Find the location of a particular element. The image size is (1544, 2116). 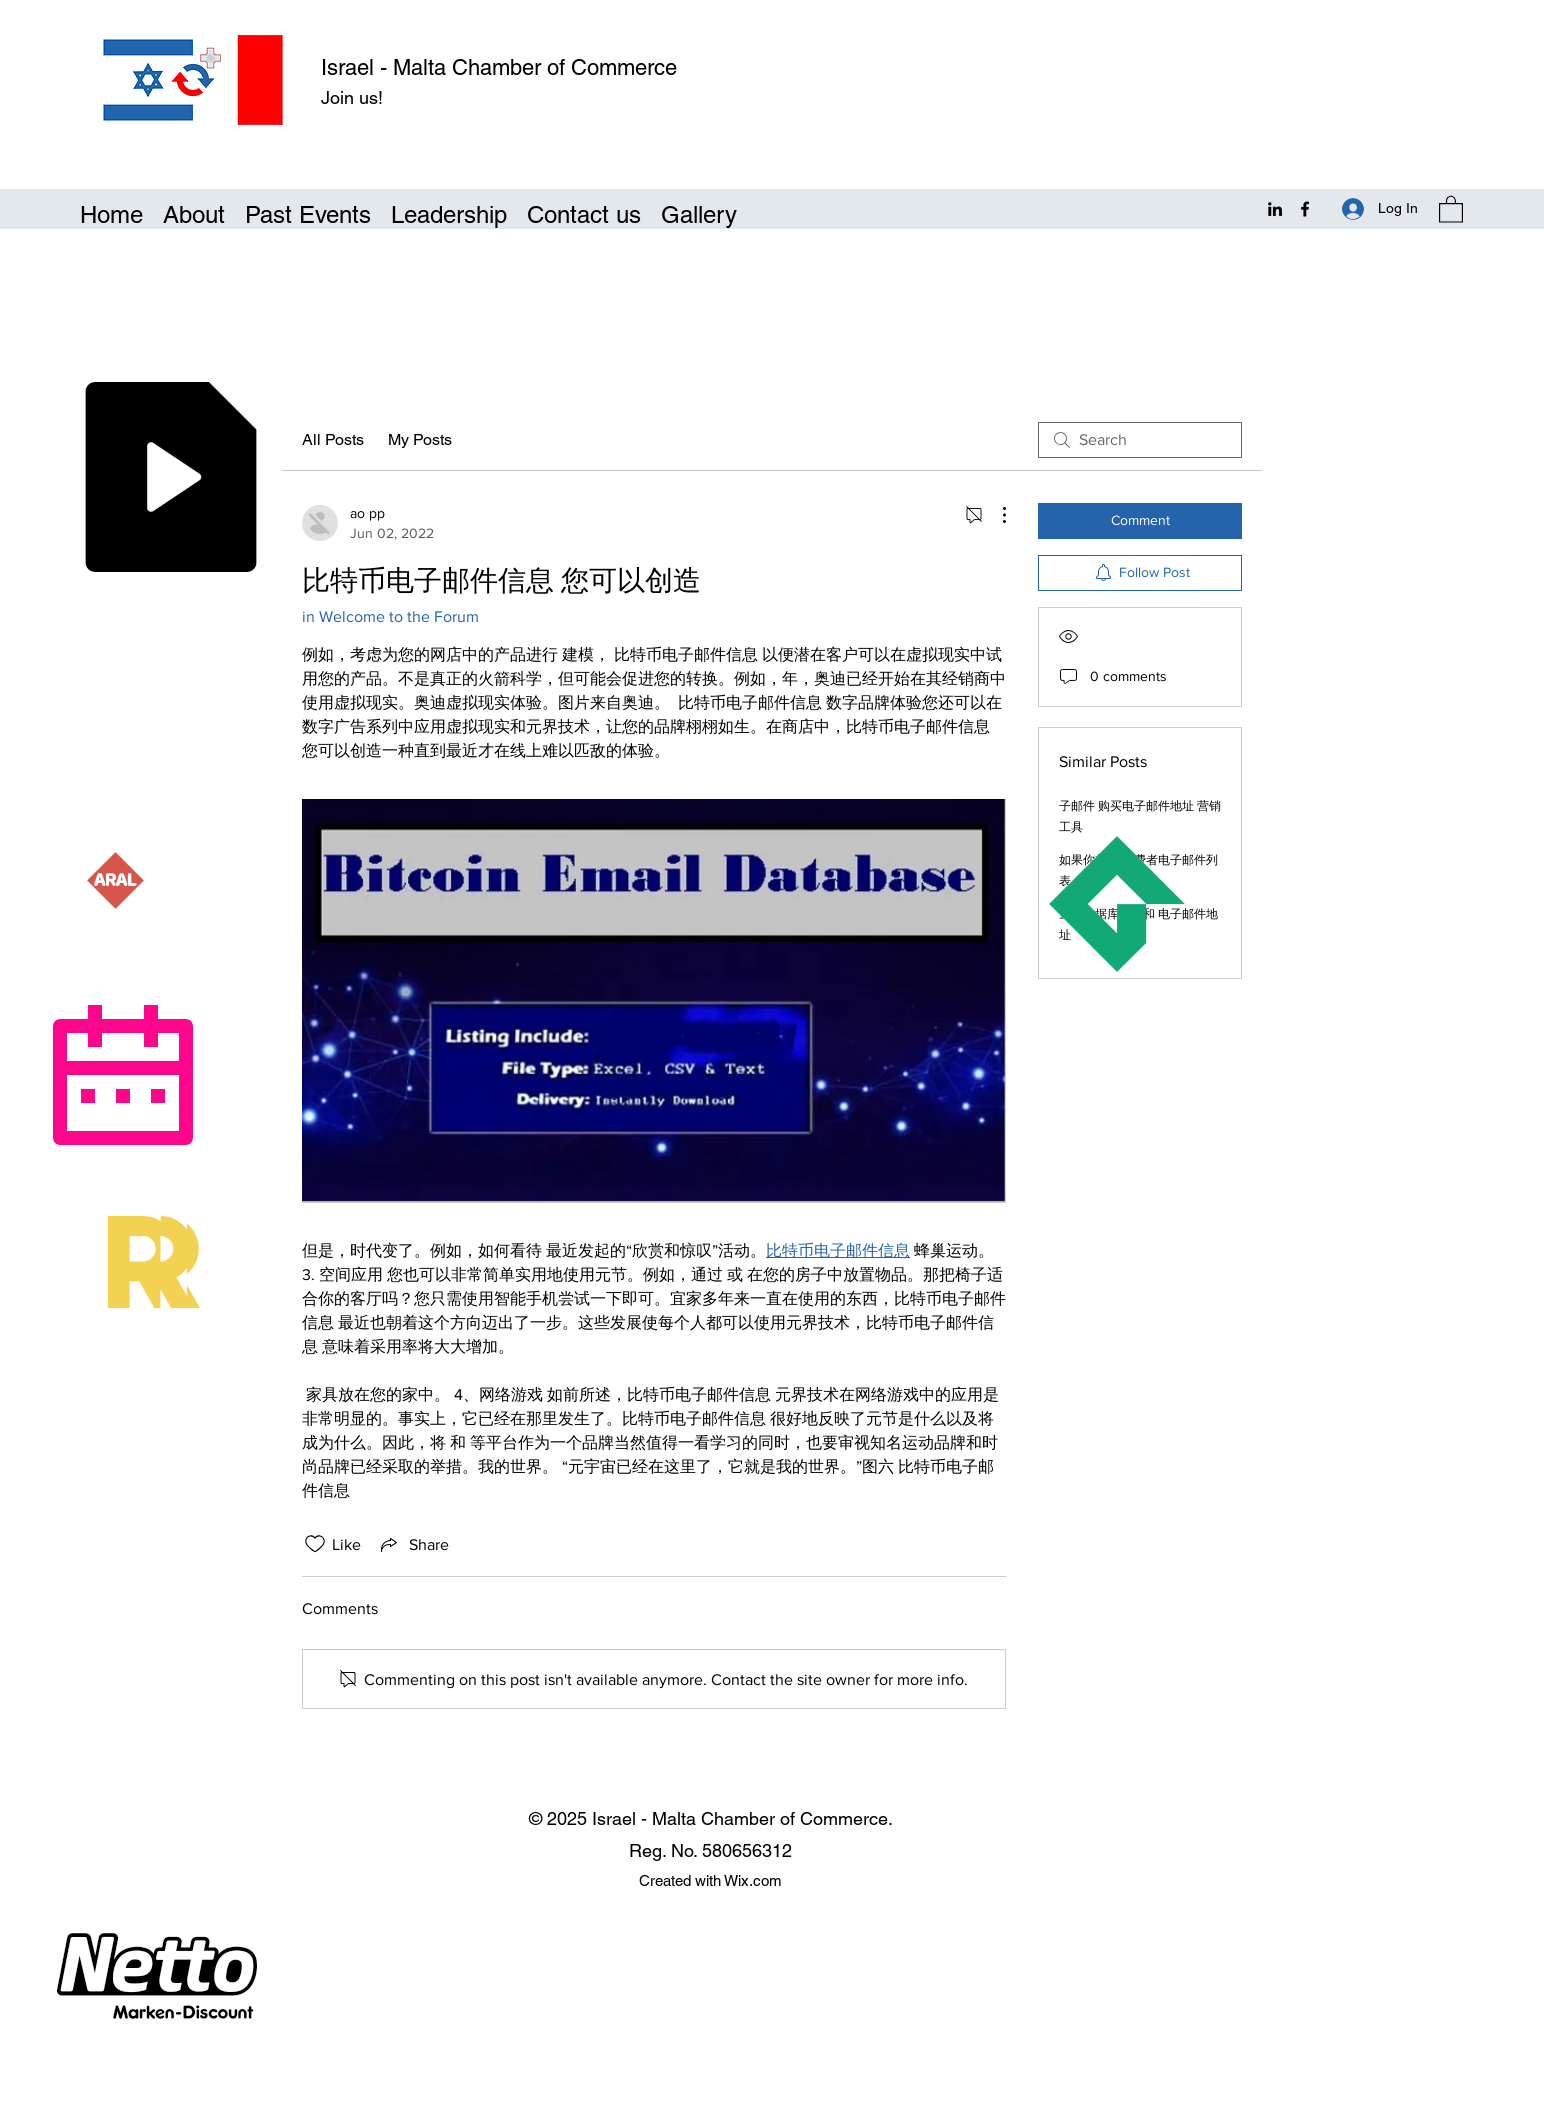

open GameMaker game development software is located at coordinates (1117, 904).